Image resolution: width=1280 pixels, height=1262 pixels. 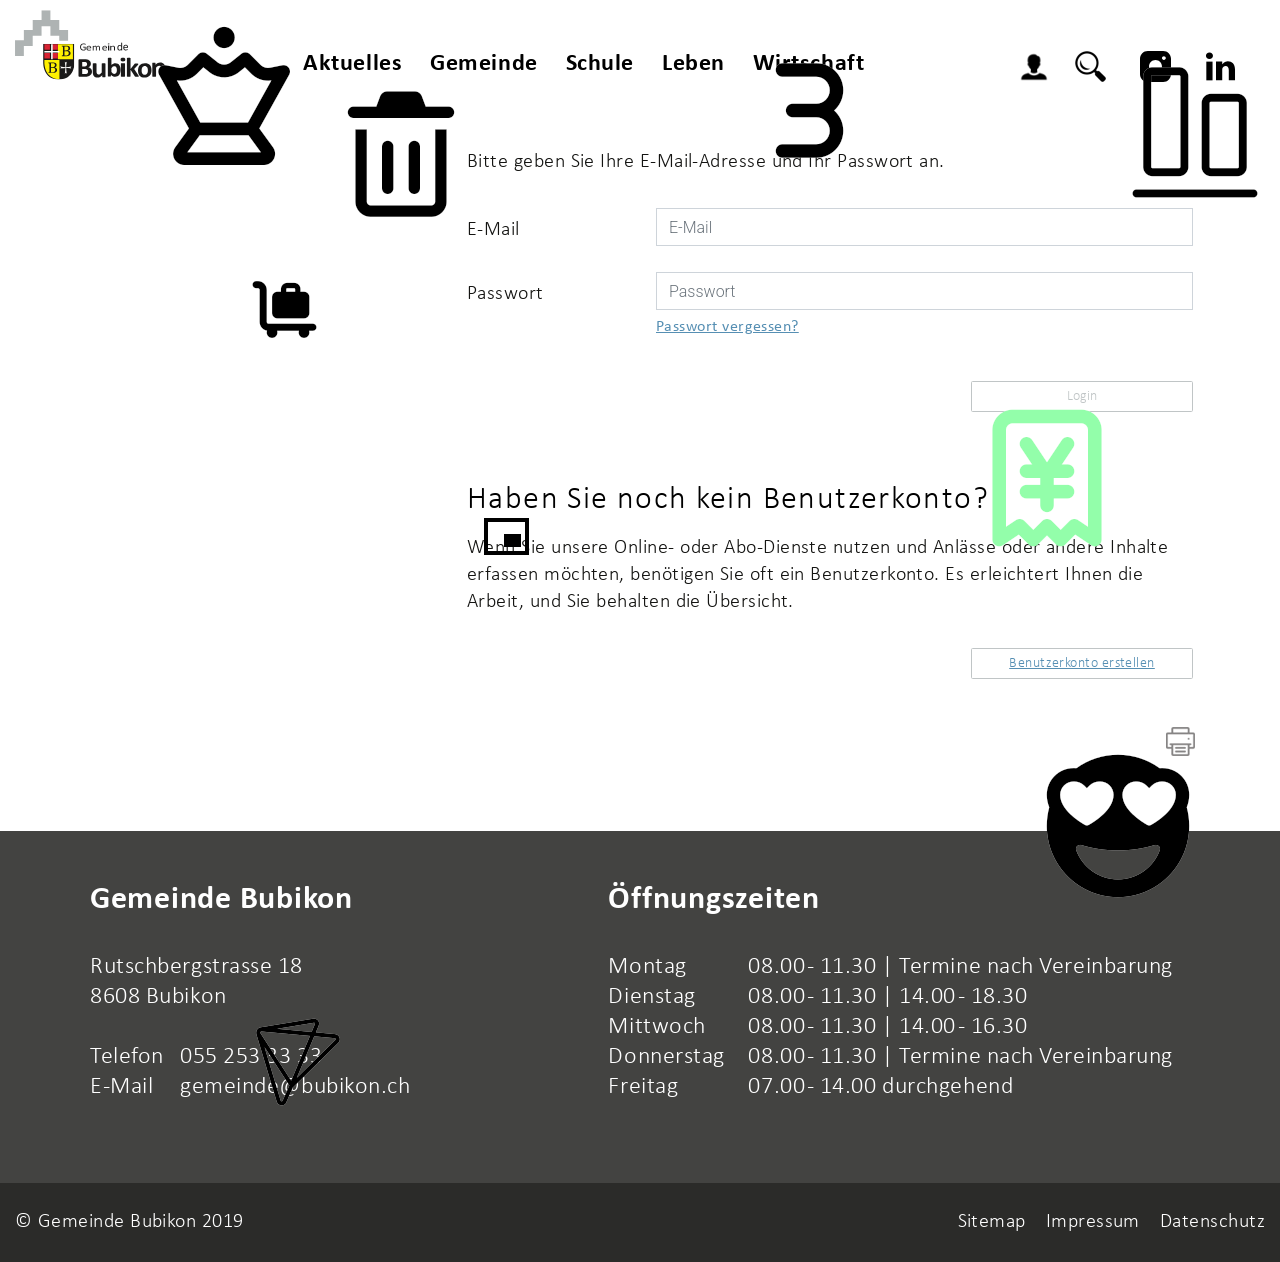 What do you see at coordinates (1118, 826) in the screenshot?
I see `react with love or adoration` at bounding box center [1118, 826].